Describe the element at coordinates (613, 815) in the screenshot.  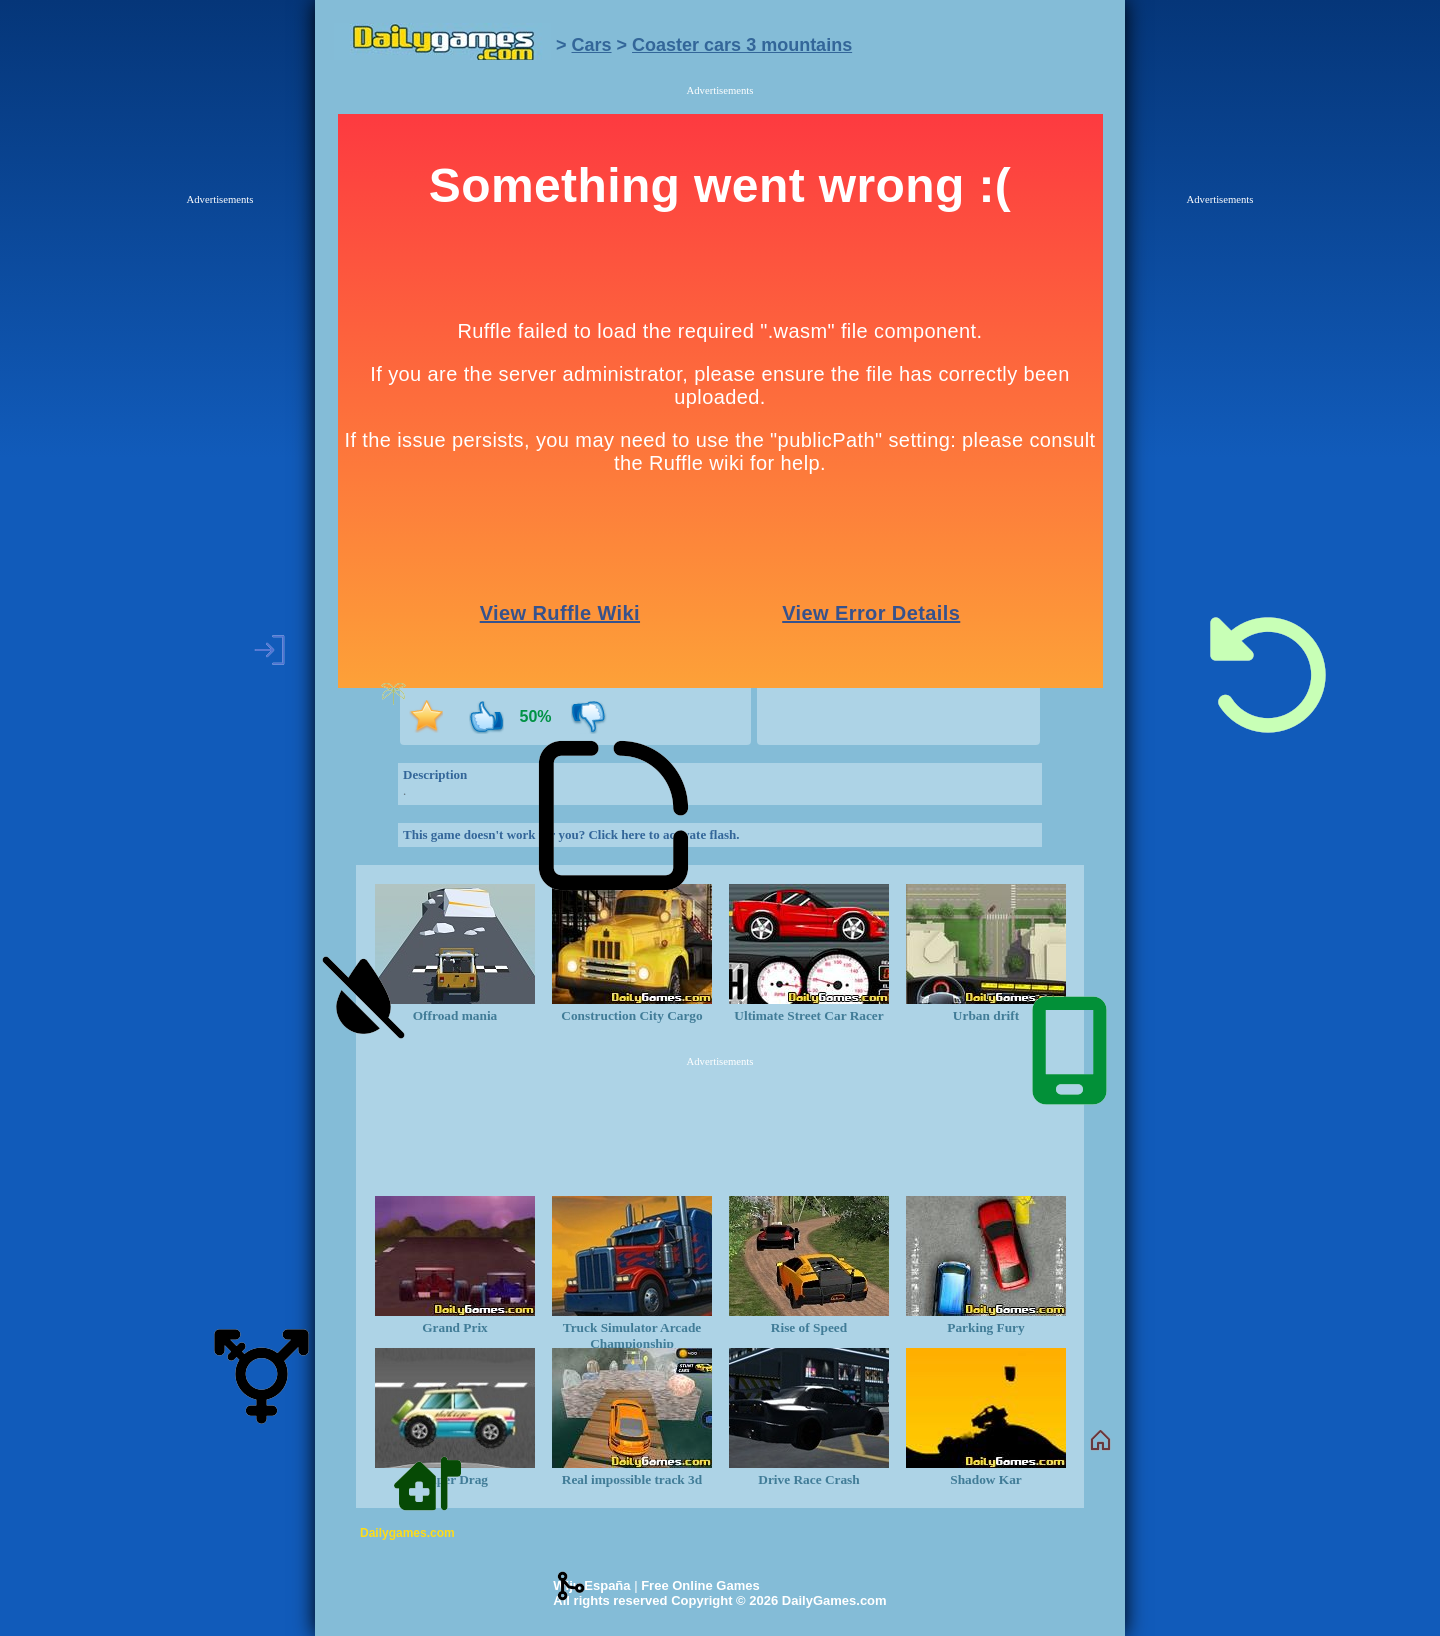
I see `adjust corner radius of a shape` at that location.